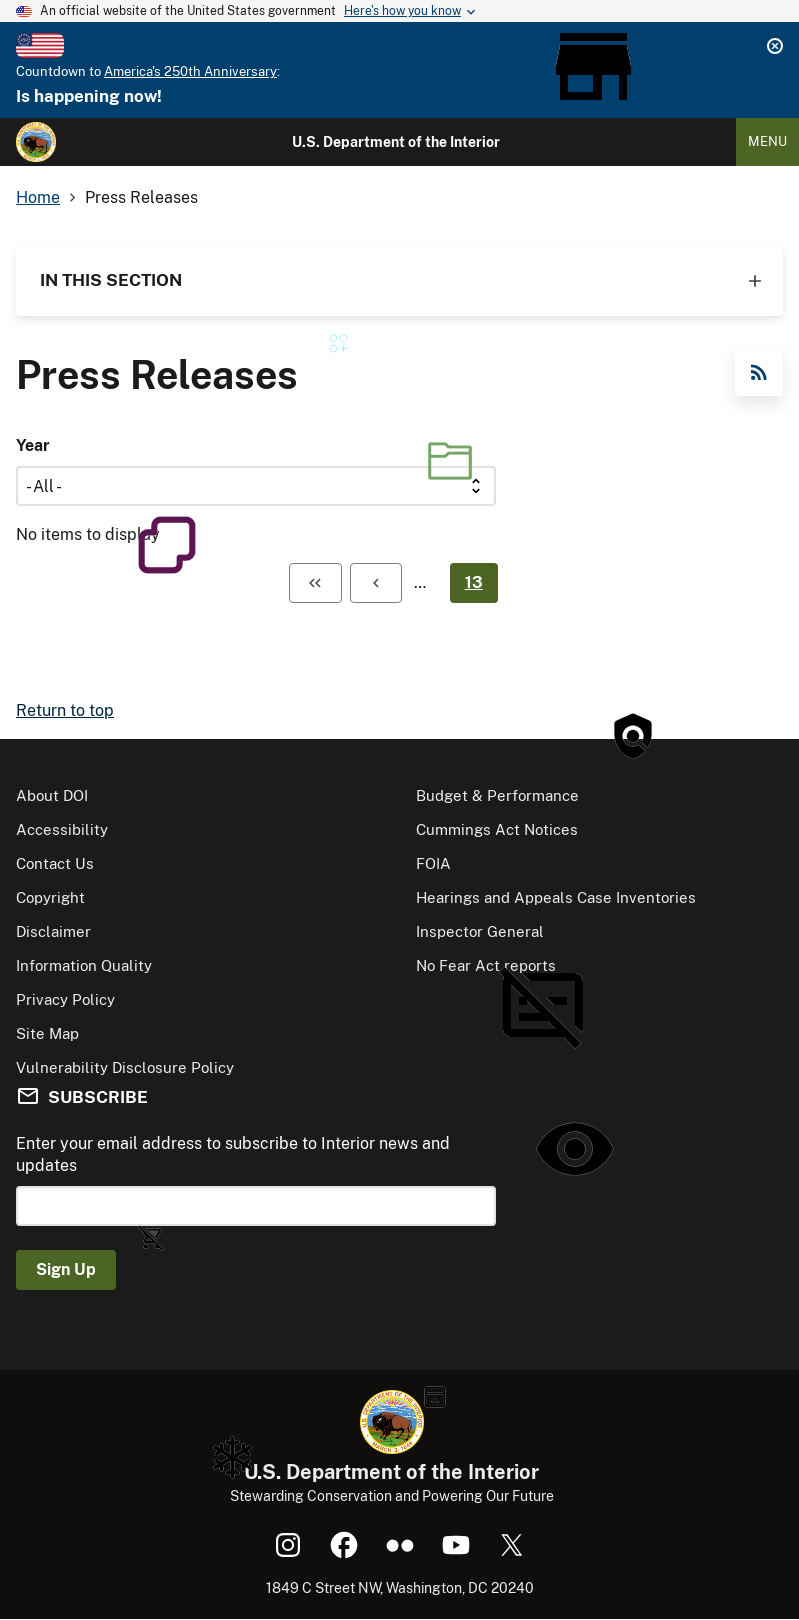 This screenshot has height=1620, width=799. I want to click on indicates cold or winter weather conditions, so click(232, 1457).